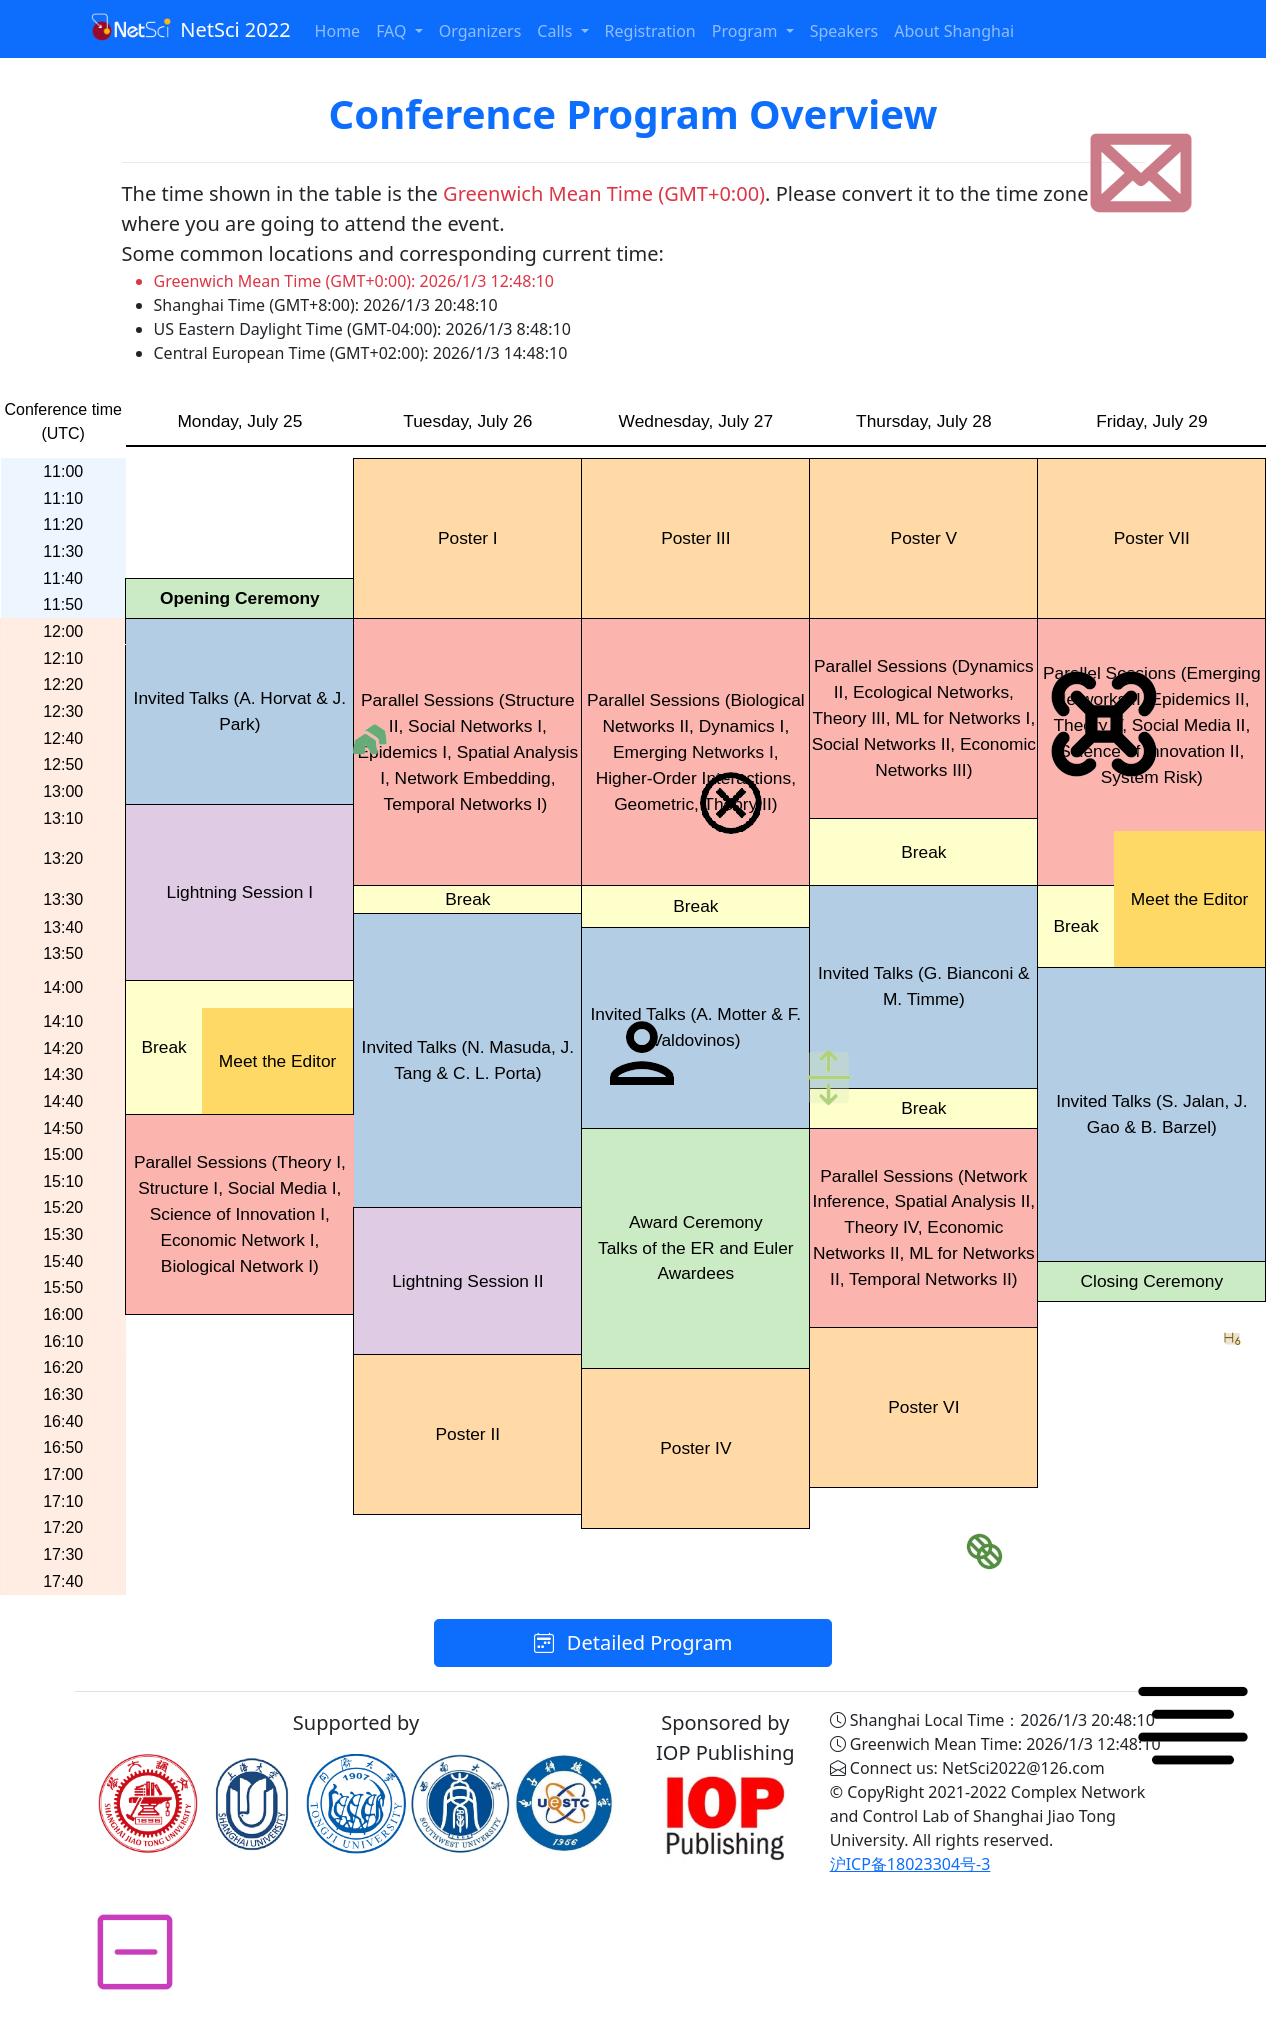 This screenshot has width=1266, height=2017. I want to click on view your profile, so click(642, 1053).